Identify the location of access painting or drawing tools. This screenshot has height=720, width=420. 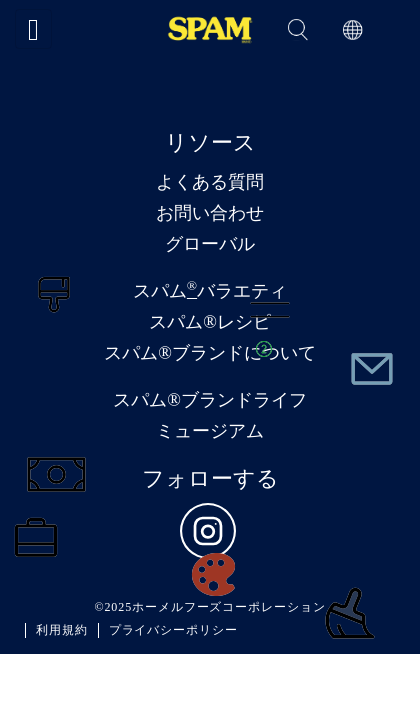
(54, 294).